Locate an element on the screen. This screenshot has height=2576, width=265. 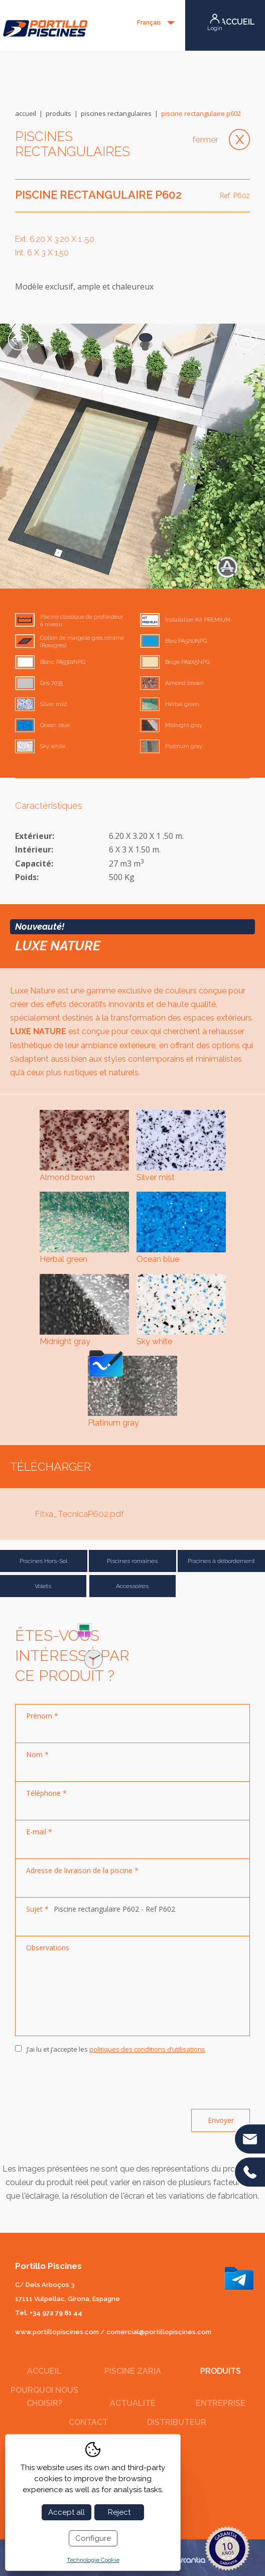
open microsoft whiteboard files folder is located at coordinates (106, 1364).